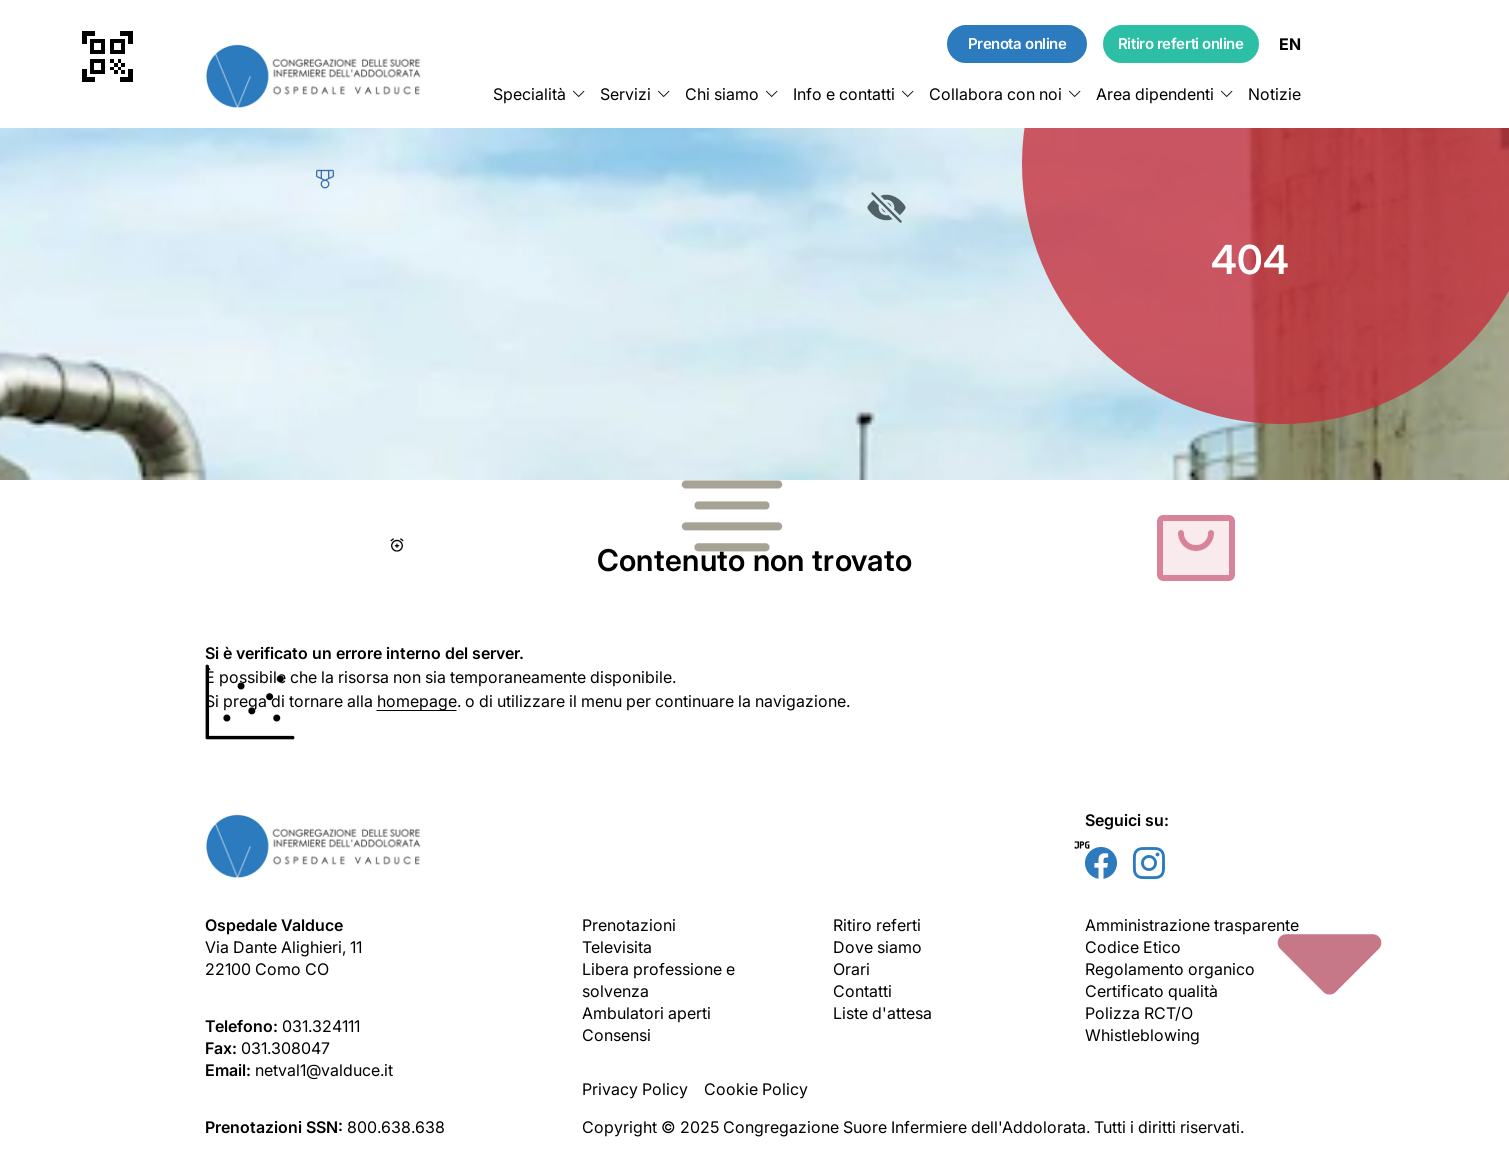 This screenshot has width=1509, height=1158. I want to click on add a new alarm, so click(397, 545).